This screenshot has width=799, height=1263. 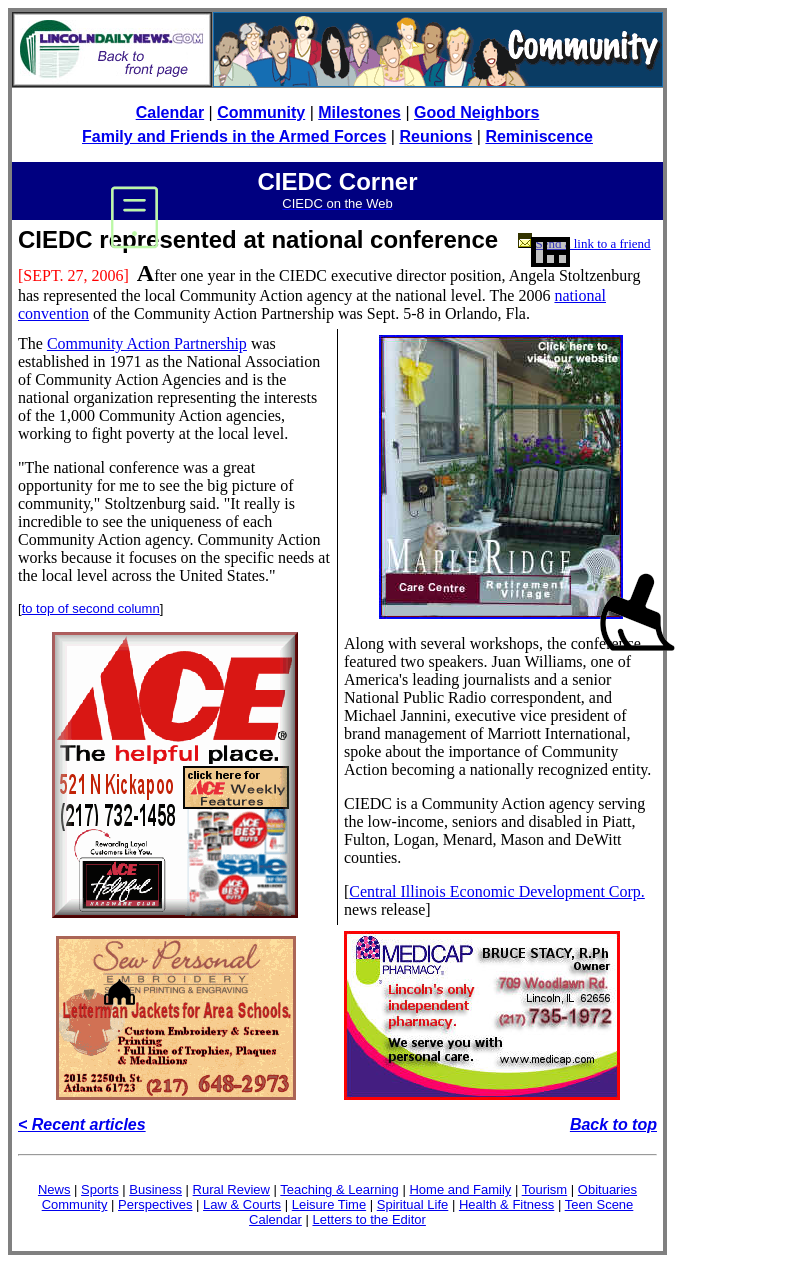 What do you see at coordinates (134, 217) in the screenshot?
I see `access server or desktop computer settings` at bounding box center [134, 217].